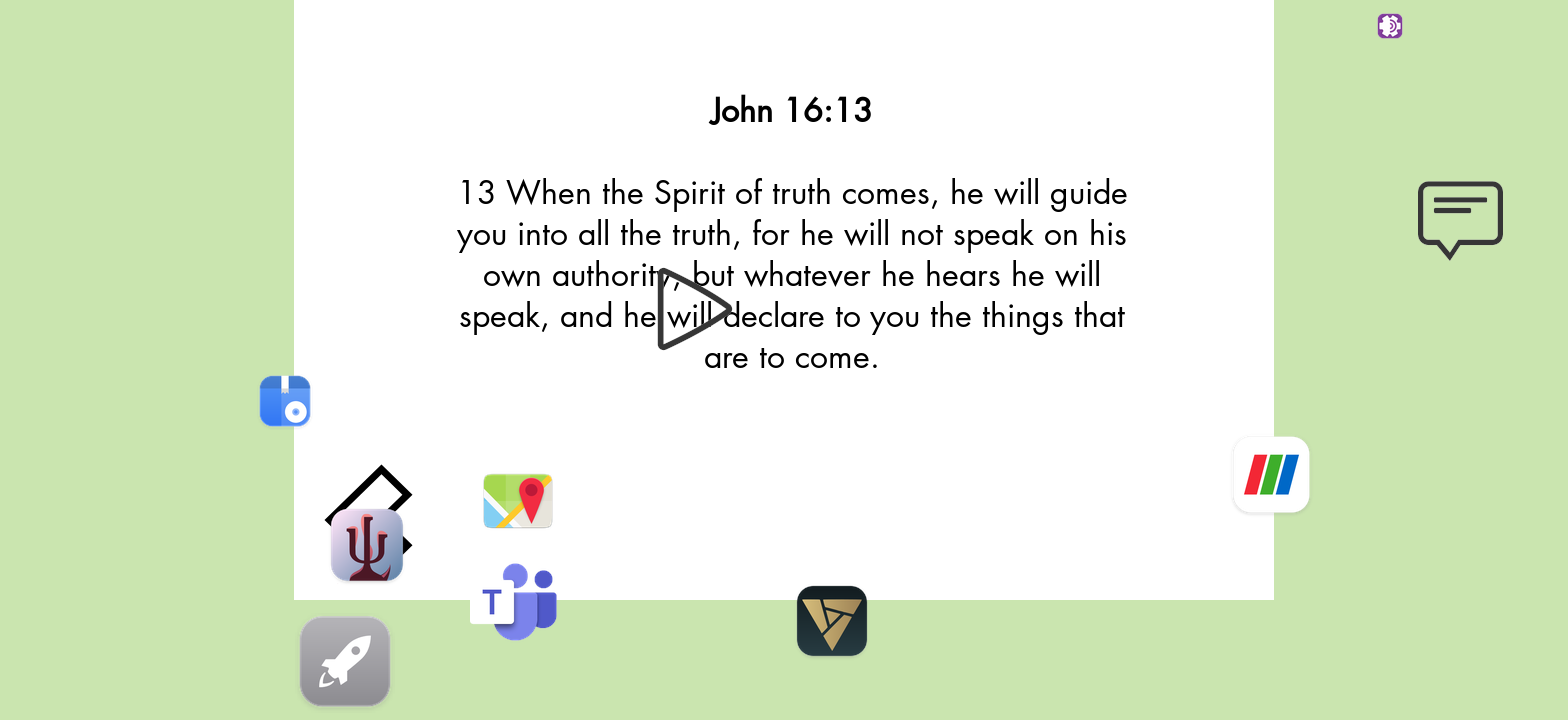 The width and height of the screenshot is (1568, 720). Describe the element at coordinates (832, 621) in the screenshot. I see `open the Artifact app` at that location.